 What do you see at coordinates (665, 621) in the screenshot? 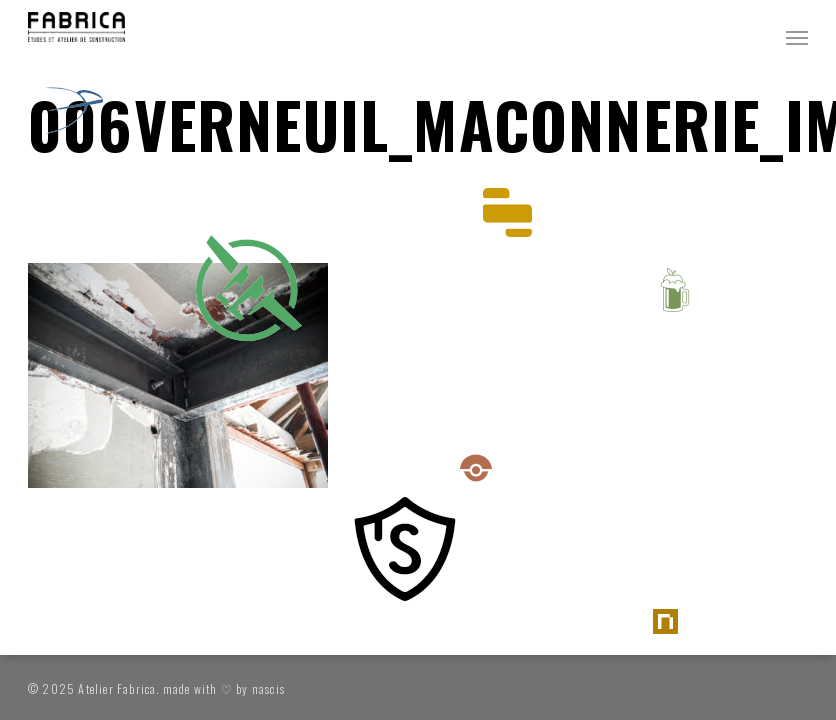
I see `visit NameMC website` at bounding box center [665, 621].